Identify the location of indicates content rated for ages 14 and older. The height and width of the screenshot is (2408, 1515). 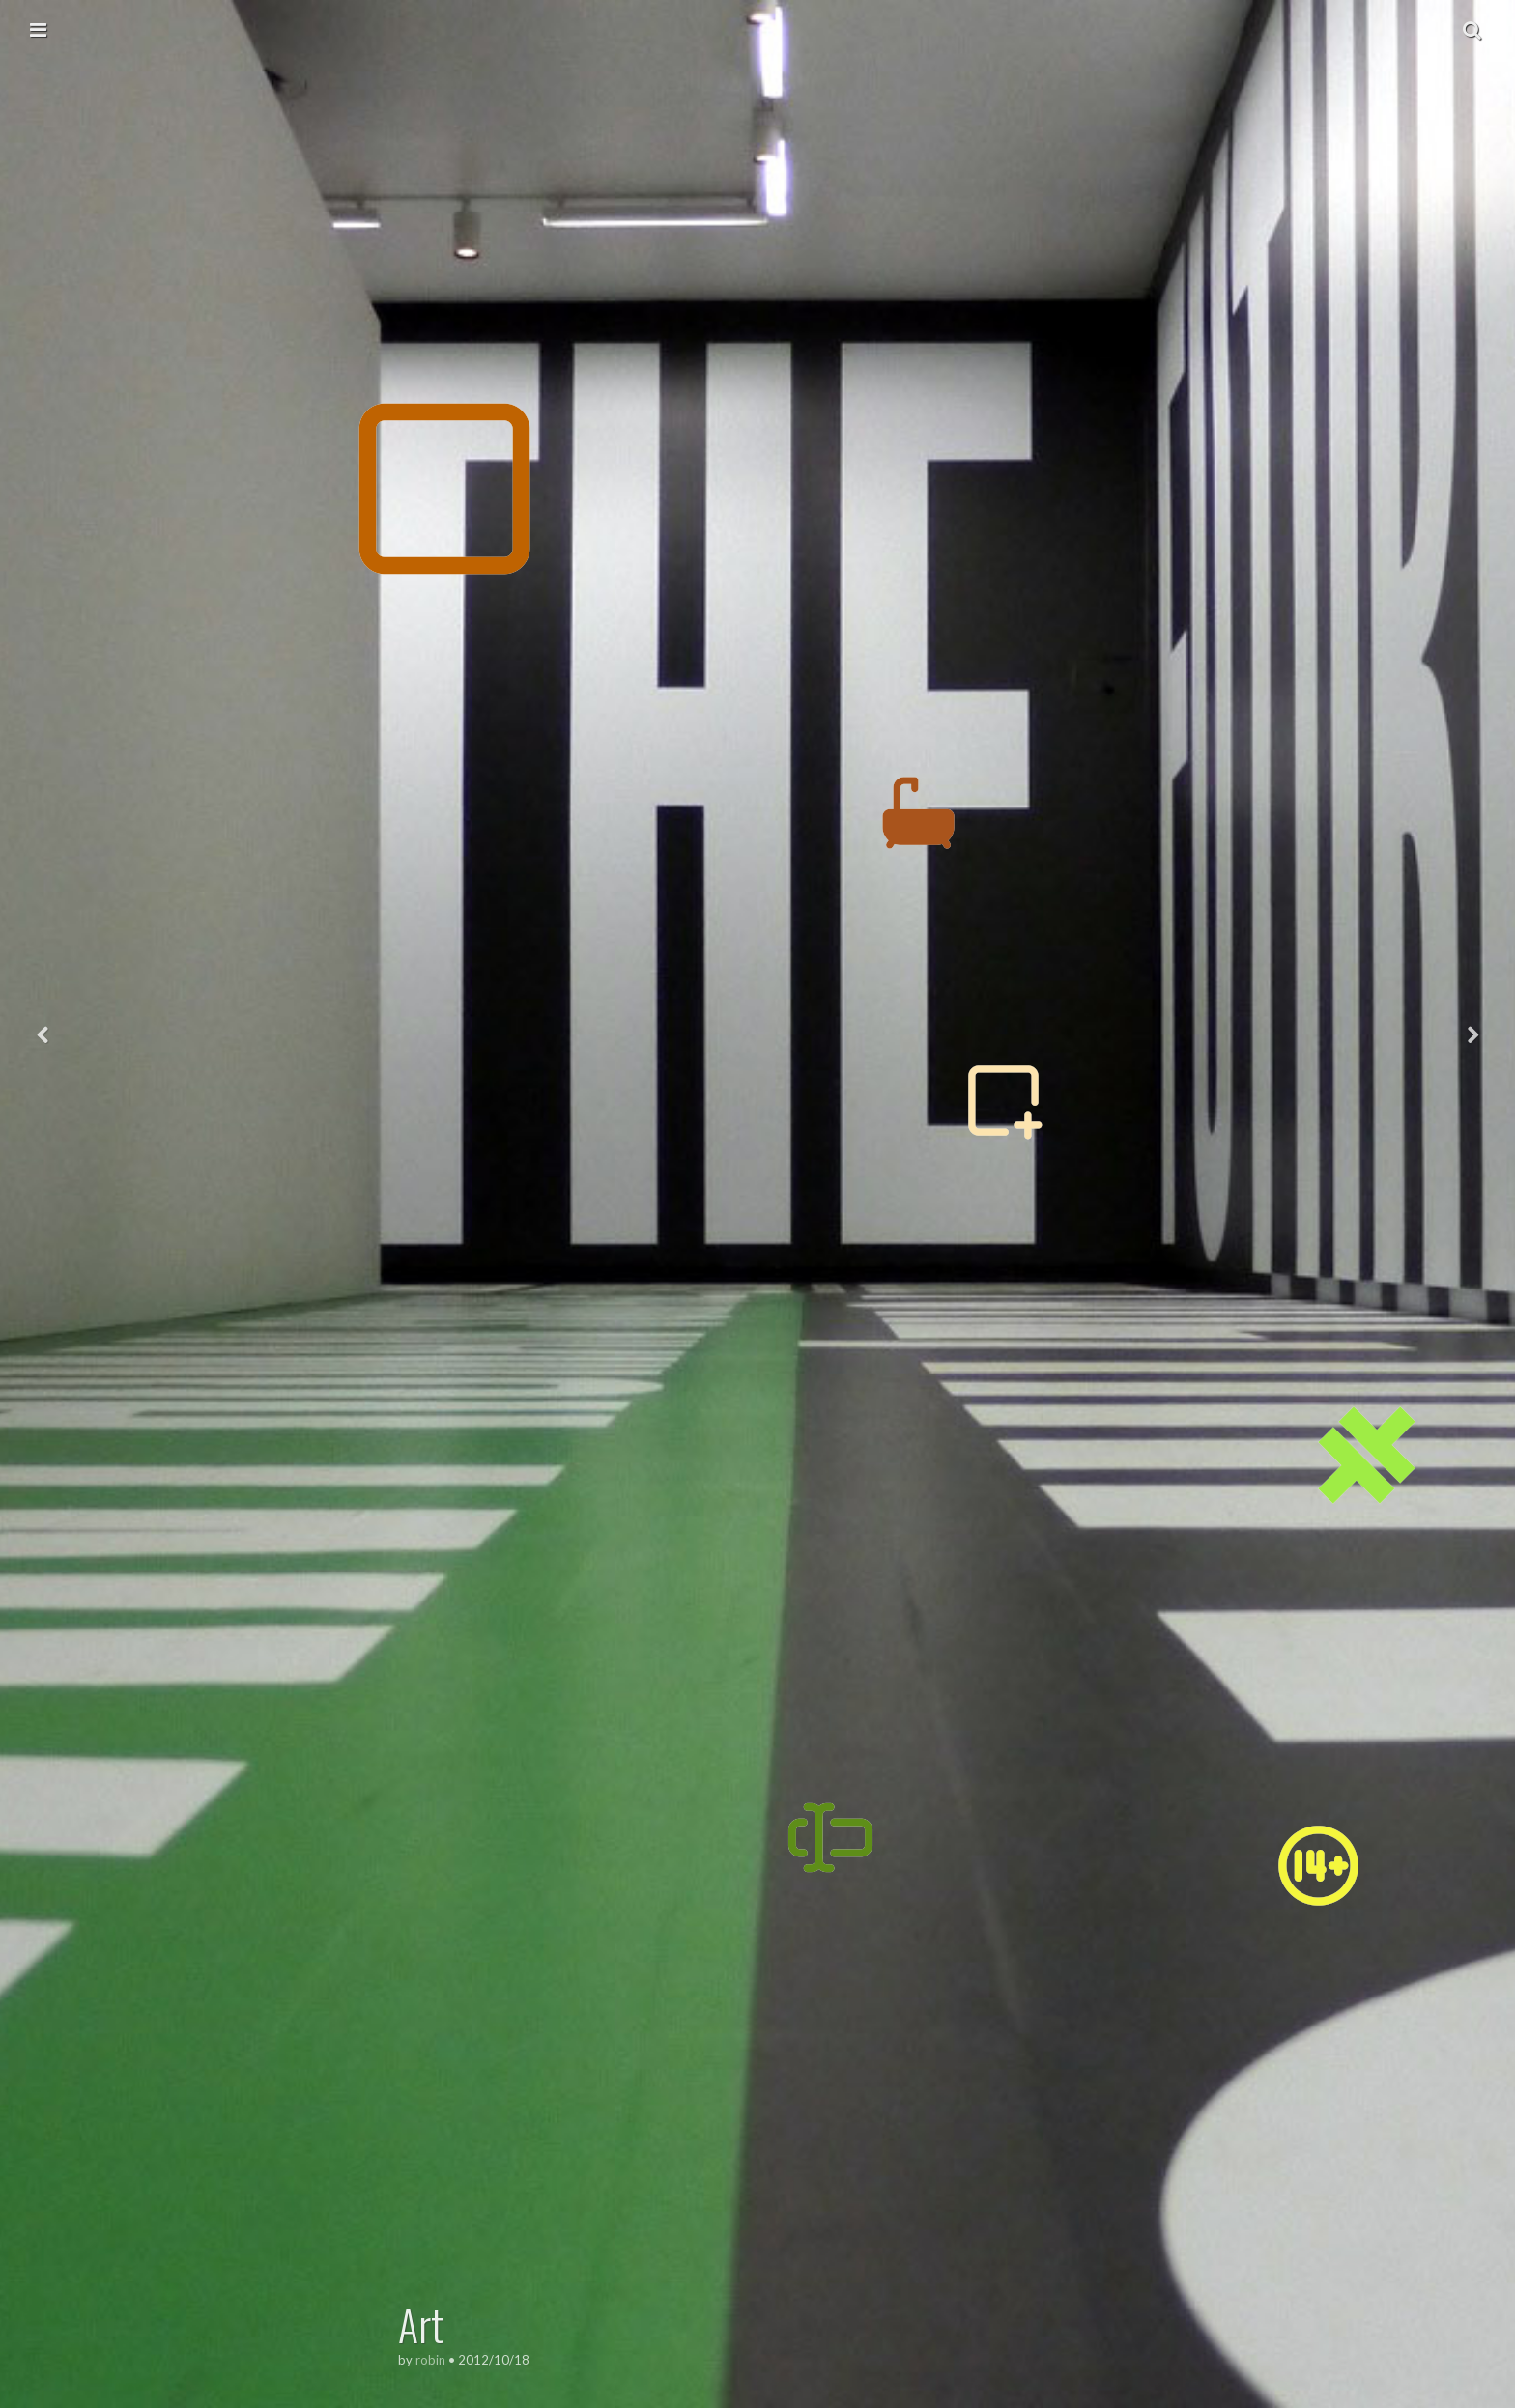
(1318, 1865).